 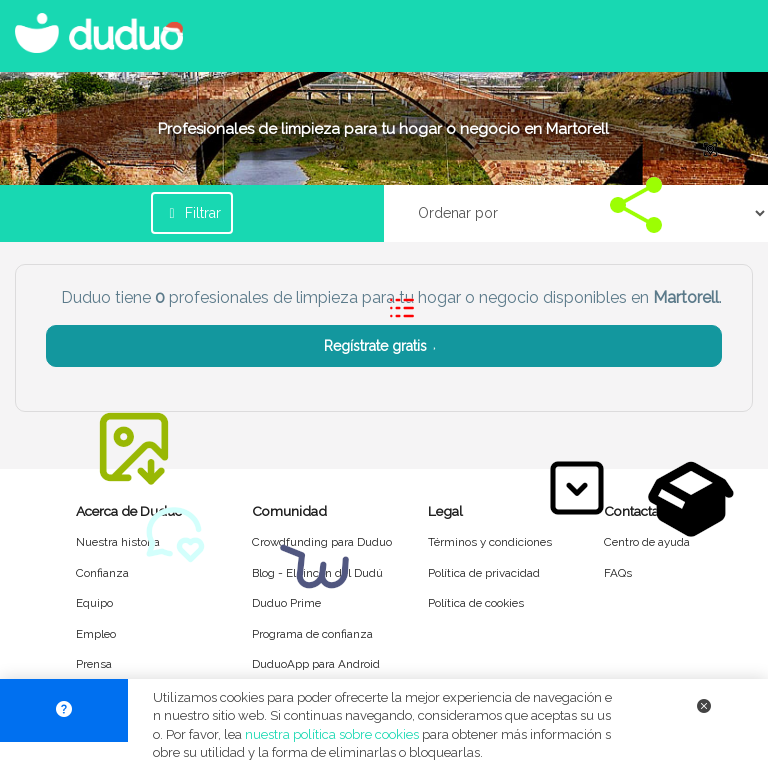 What do you see at coordinates (402, 308) in the screenshot?
I see `view system logs or activity history` at bounding box center [402, 308].